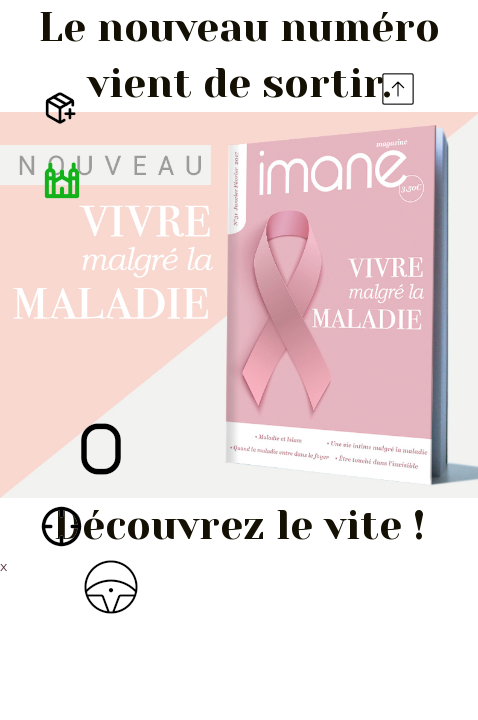 This screenshot has width=478, height=720. What do you see at coordinates (62, 181) in the screenshot?
I see `indicates a synagogue or jewish place of worship nearby` at bounding box center [62, 181].